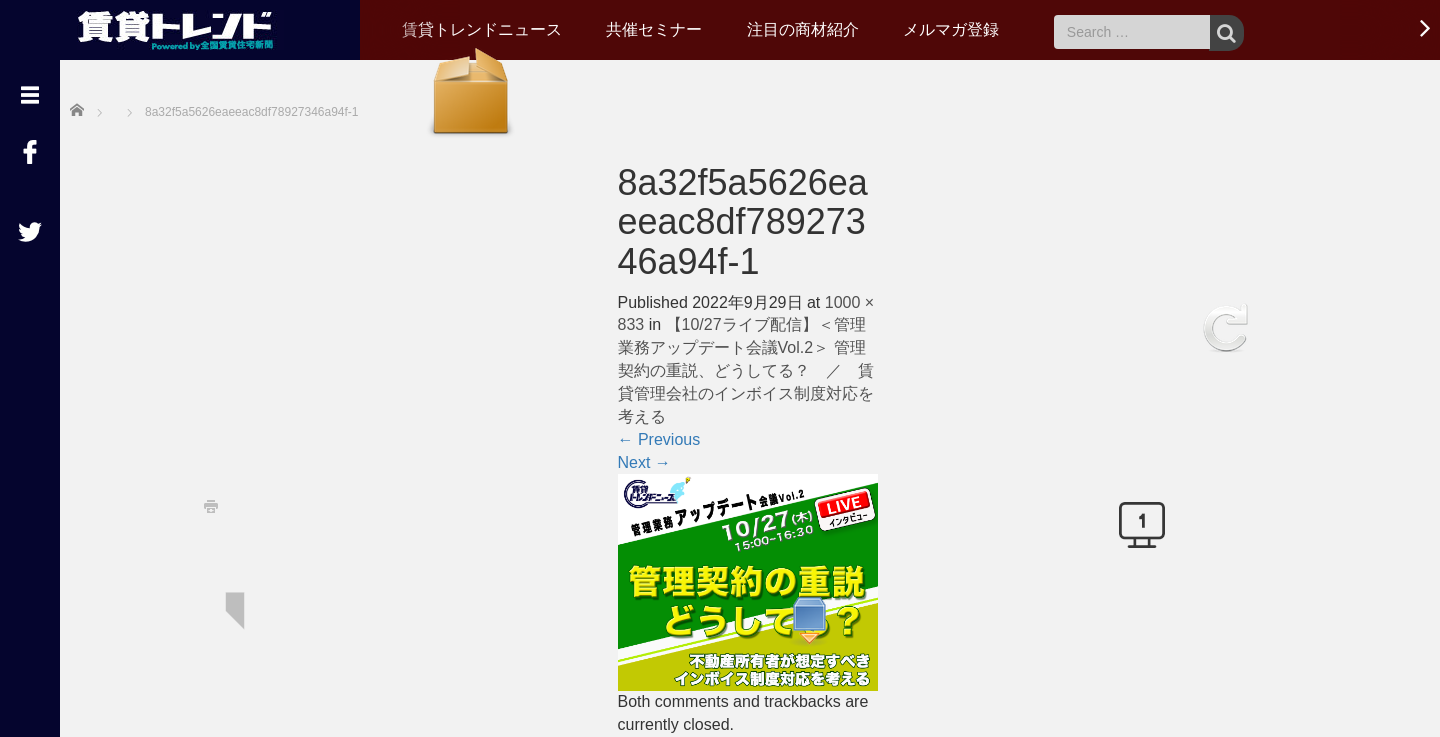 This screenshot has height=737, width=1440. I want to click on display 1 in a multi-monitor setup, so click(1142, 525).